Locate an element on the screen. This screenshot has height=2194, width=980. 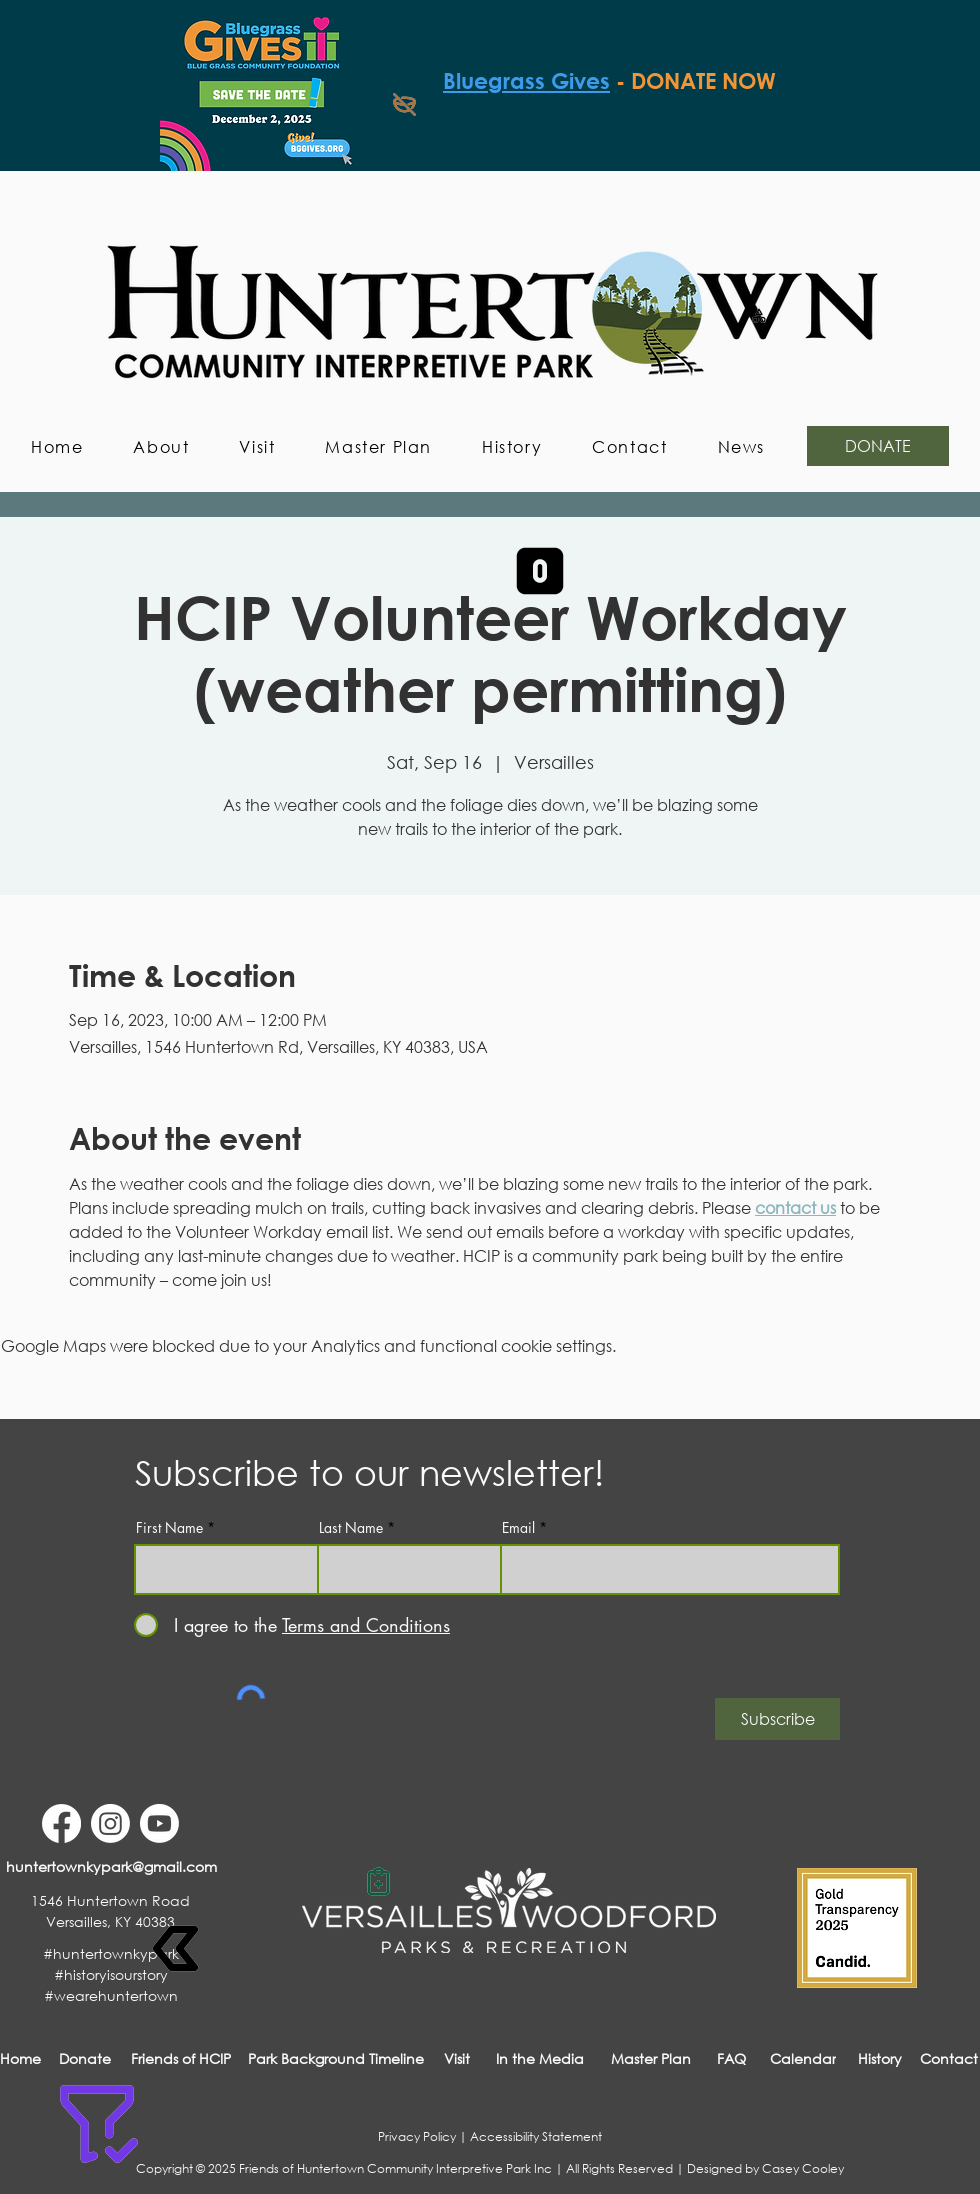
indicates zero items or empty count is located at coordinates (540, 571).